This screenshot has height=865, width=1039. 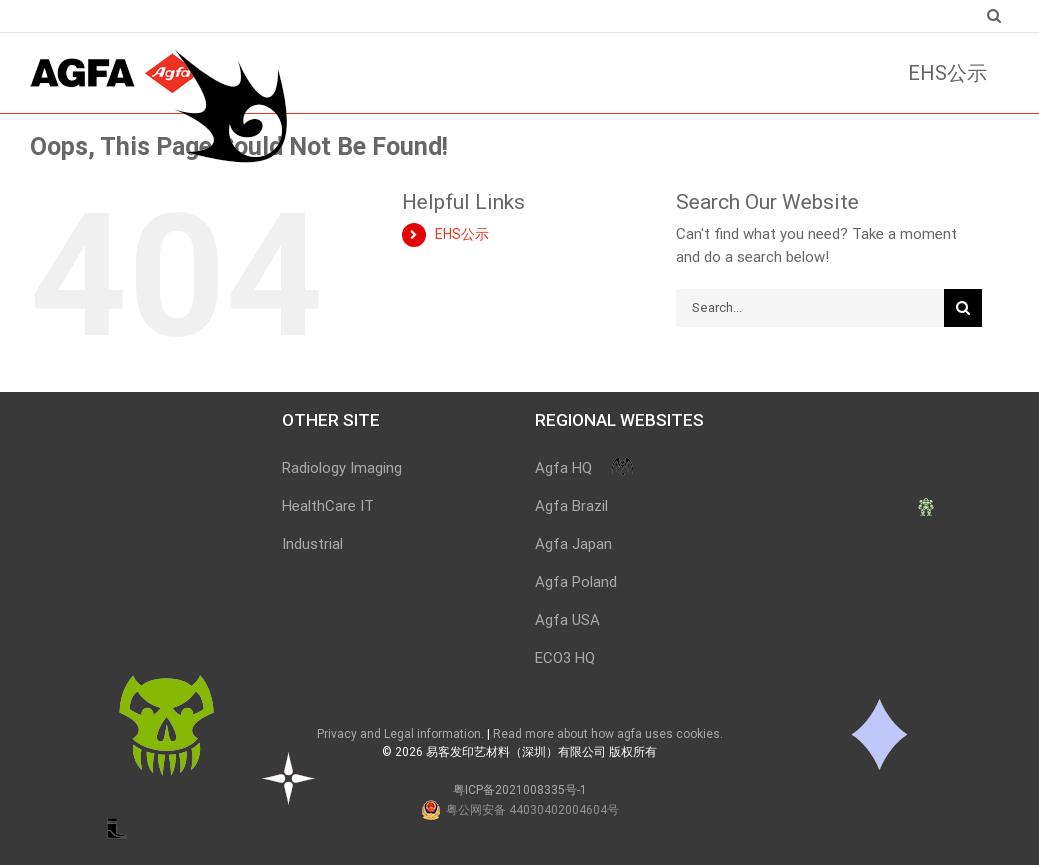 I want to click on indicates a power-up or special ability activation, so click(x=230, y=106).